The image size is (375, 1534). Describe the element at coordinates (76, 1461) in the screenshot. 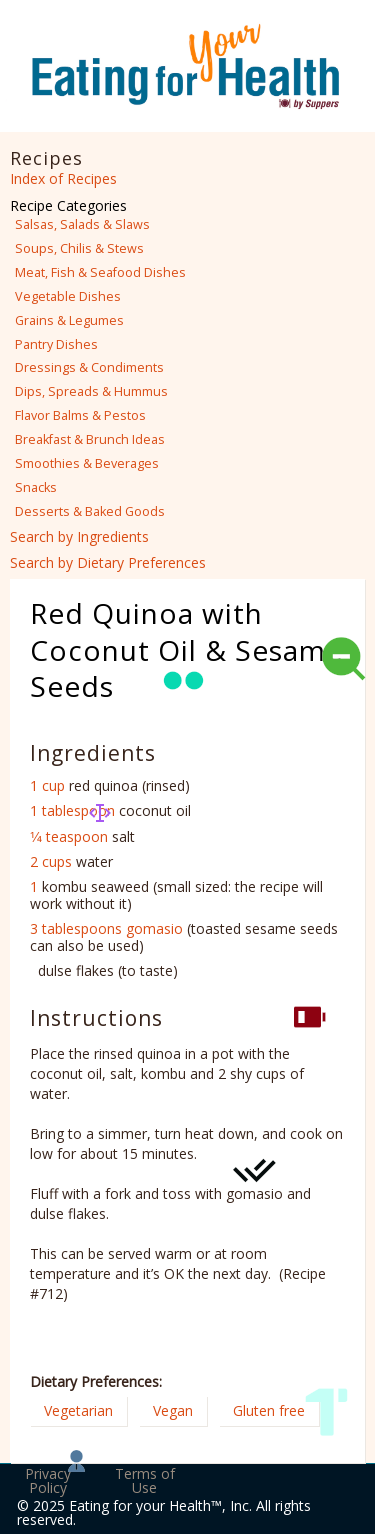

I see `view your profile` at that location.